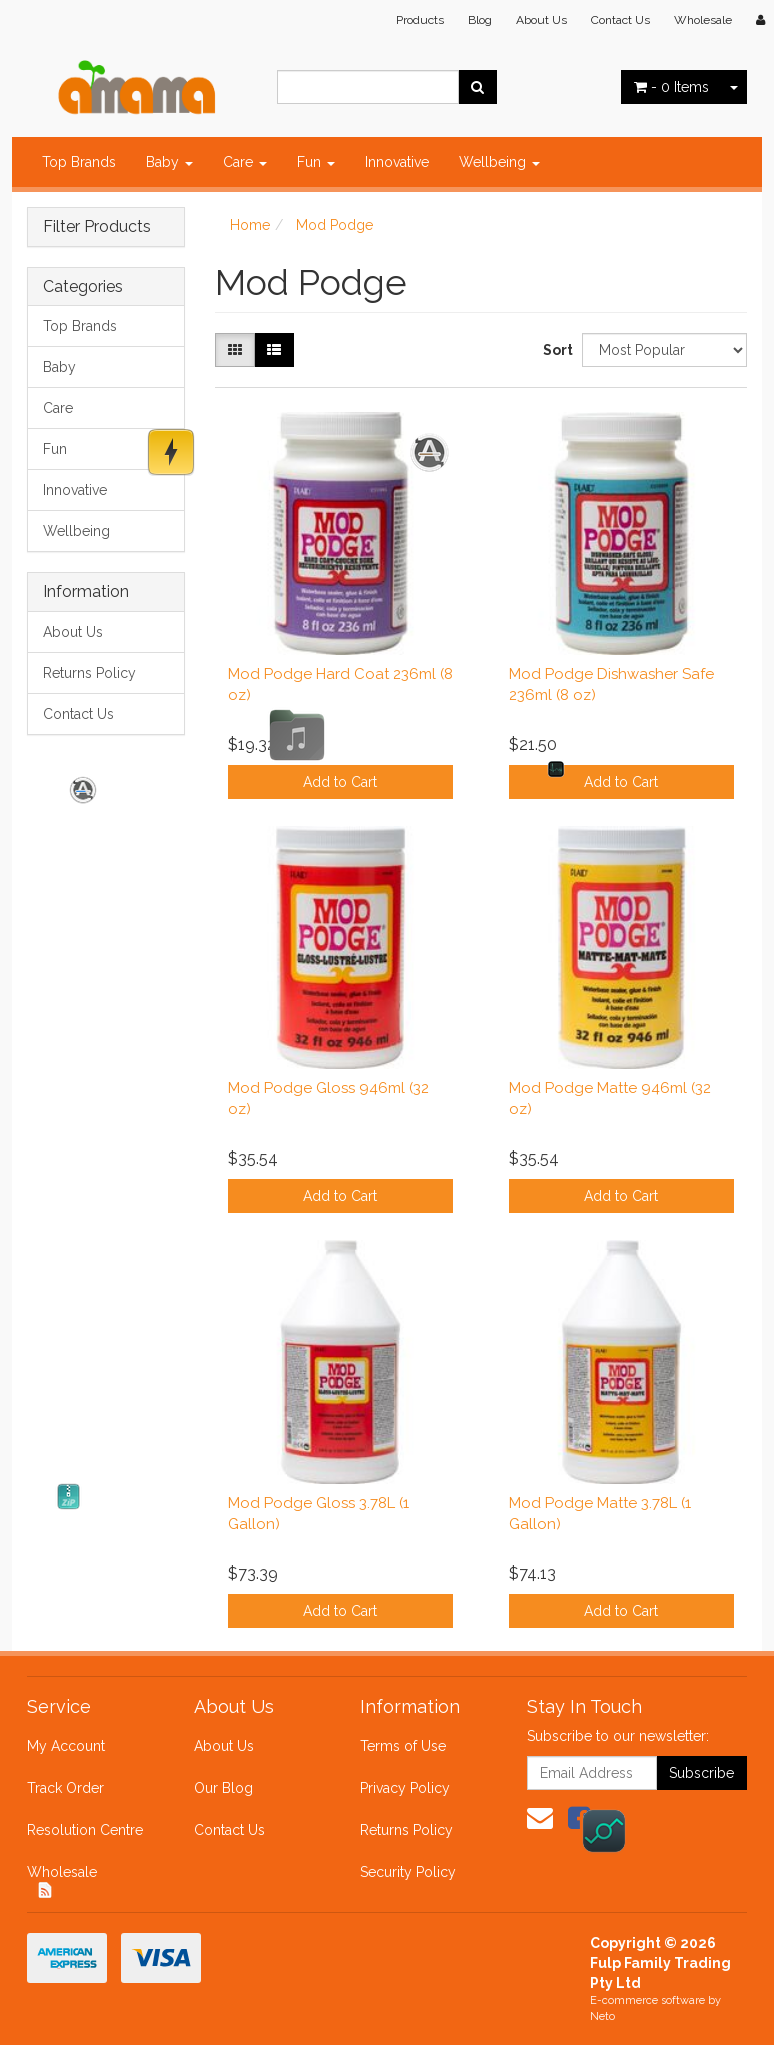  I want to click on an RSS feed file or subscription document, so click(45, 1890).